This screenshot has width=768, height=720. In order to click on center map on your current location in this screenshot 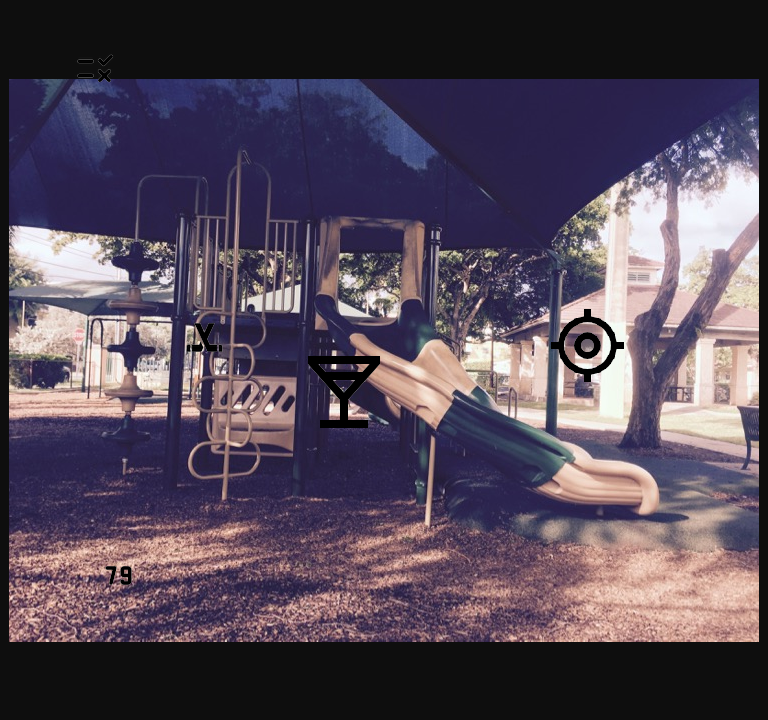, I will do `click(587, 345)`.